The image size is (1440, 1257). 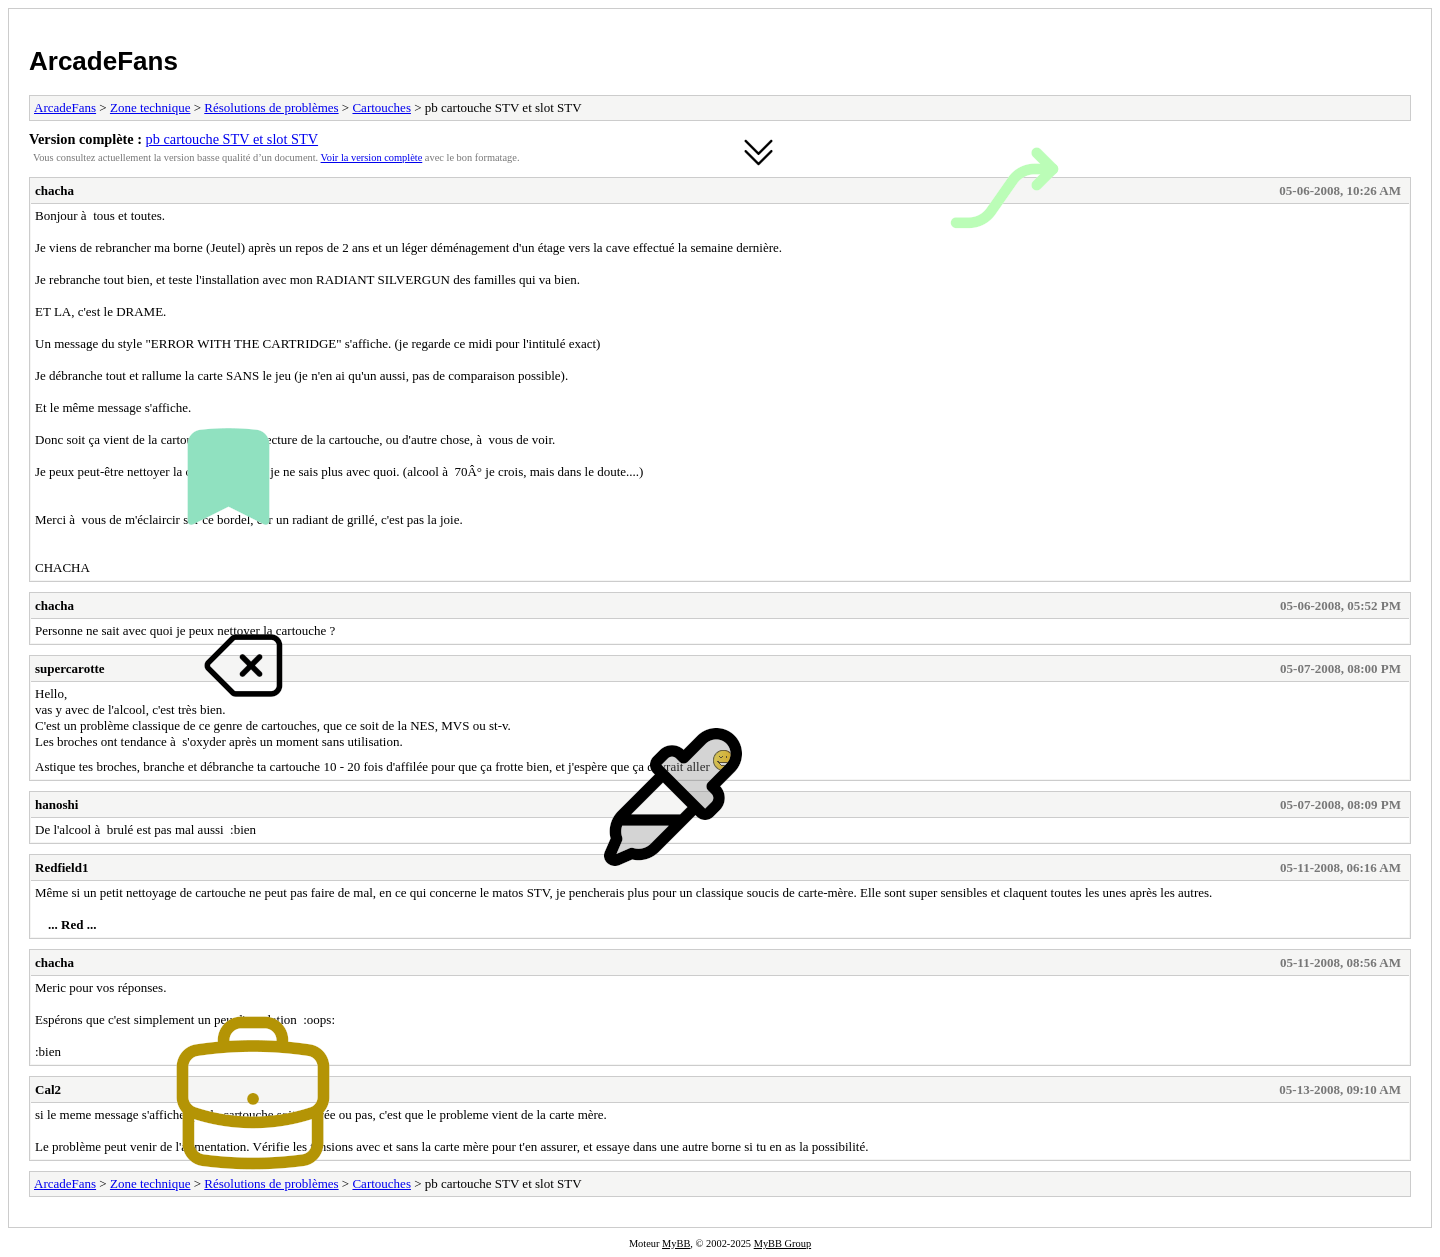 What do you see at coordinates (1004, 190) in the screenshot?
I see `indicates upward trend or growth` at bounding box center [1004, 190].